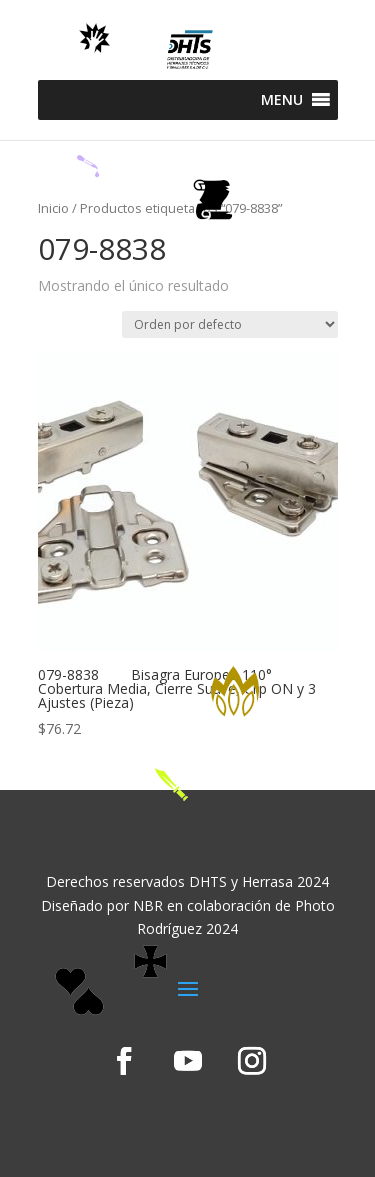 The width and height of the screenshot is (375, 1177). I want to click on toggle between like and dislike, so click(79, 991).